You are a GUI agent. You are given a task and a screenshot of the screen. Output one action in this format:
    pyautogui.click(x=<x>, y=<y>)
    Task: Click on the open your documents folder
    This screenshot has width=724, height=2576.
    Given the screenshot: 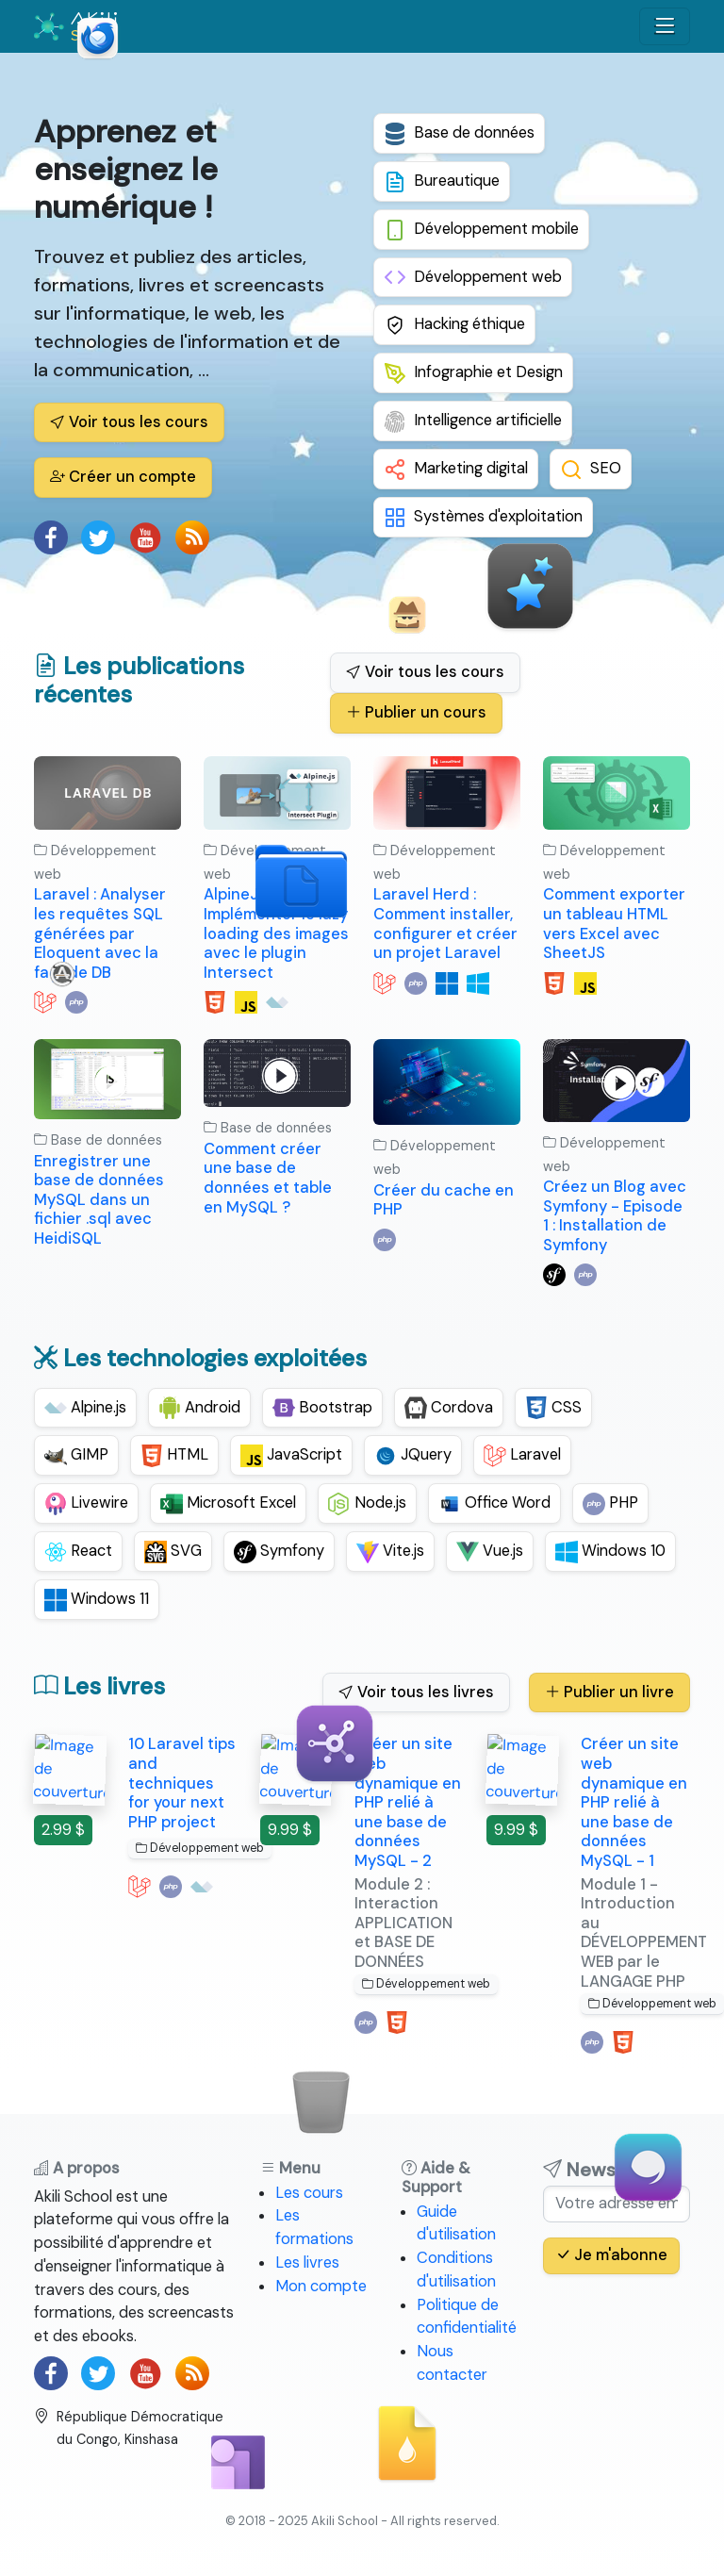 What is the action you would take?
    pyautogui.click(x=301, y=881)
    